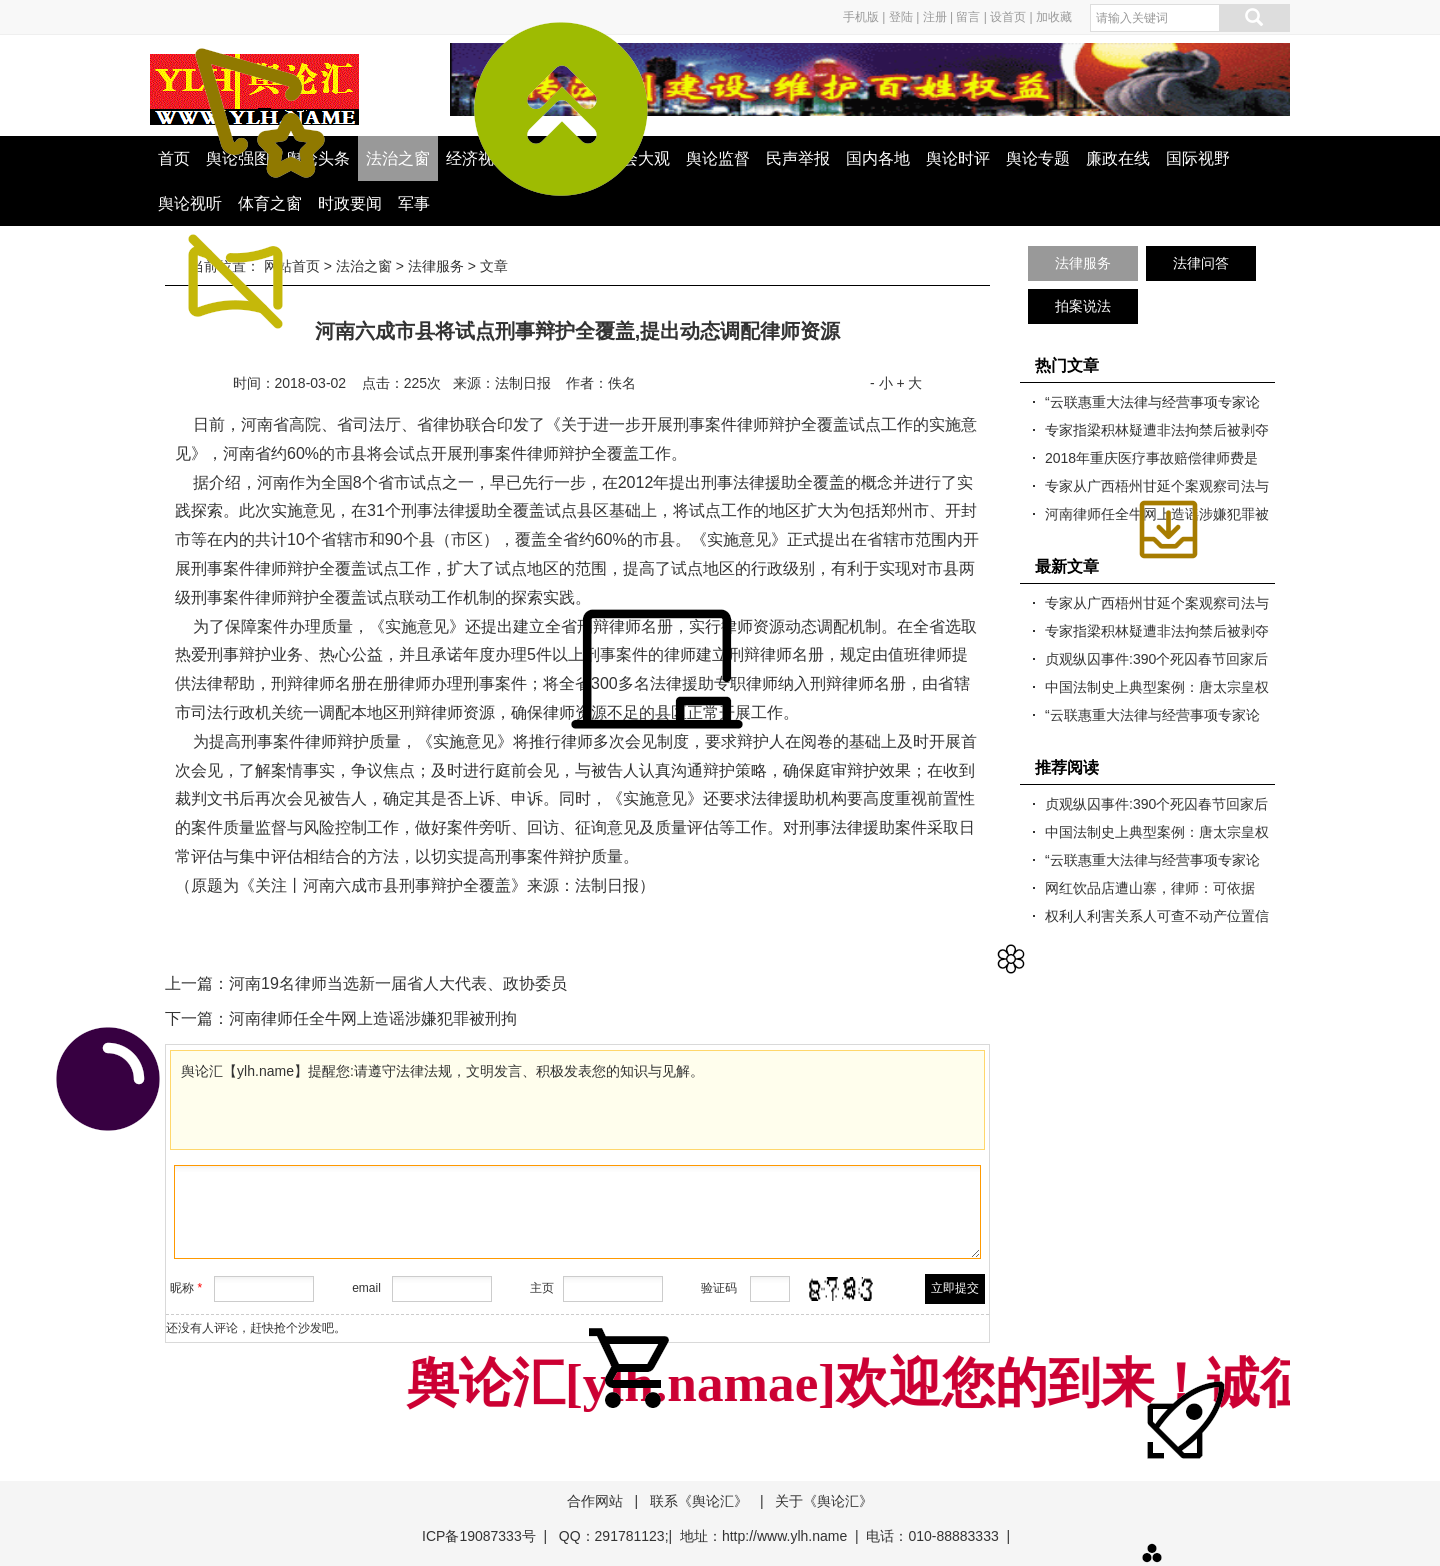 This screenshot has height=1566, width=1440. Describe the element at coordinates (235, 281) in the screenshot. I see `disable horizontal panorama mode` at that location.